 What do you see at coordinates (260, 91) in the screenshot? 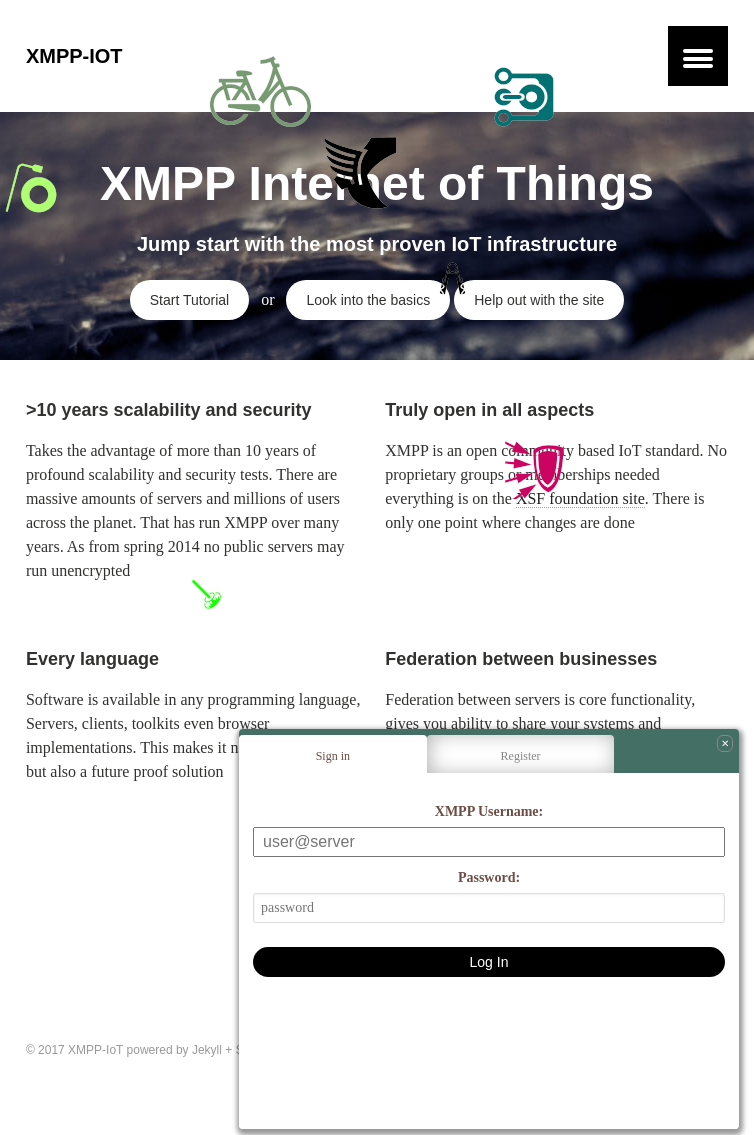
I see `select bicycle as transportation mode` at bounding box center [260, 91].